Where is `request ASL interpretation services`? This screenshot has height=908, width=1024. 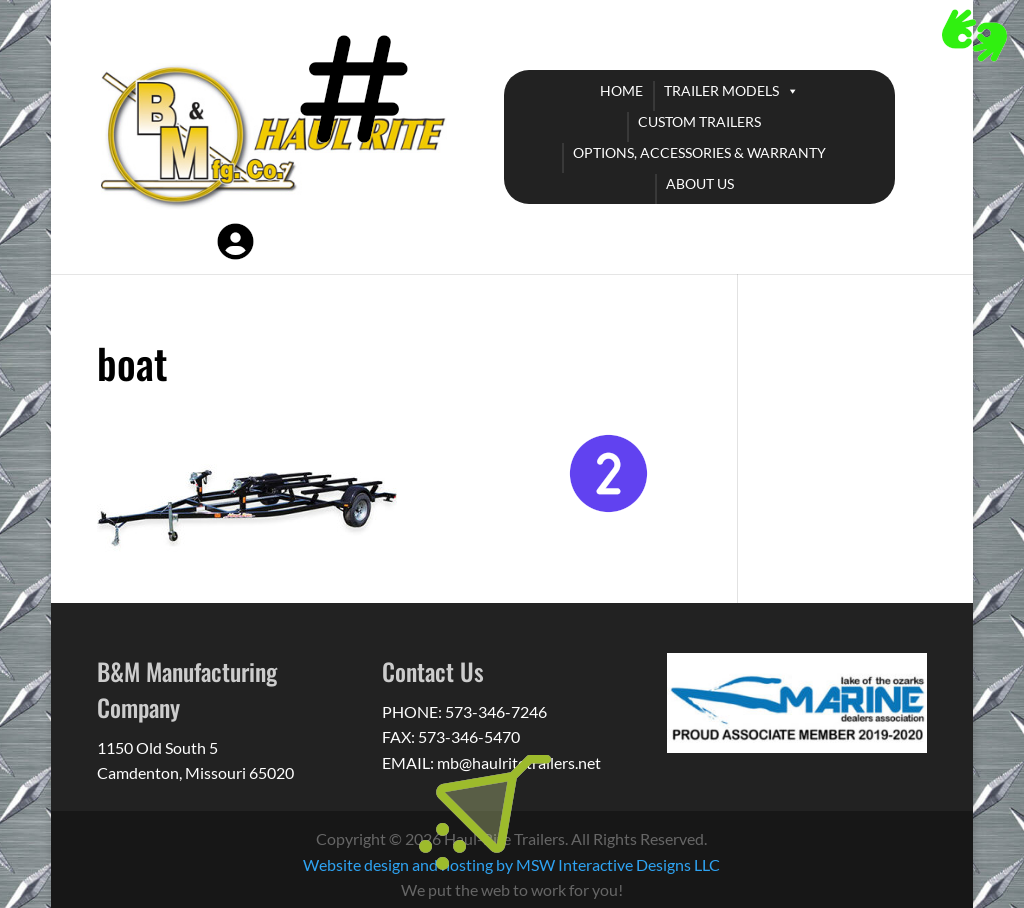 request ASL interpretation services is located at coordinates (974, 35).